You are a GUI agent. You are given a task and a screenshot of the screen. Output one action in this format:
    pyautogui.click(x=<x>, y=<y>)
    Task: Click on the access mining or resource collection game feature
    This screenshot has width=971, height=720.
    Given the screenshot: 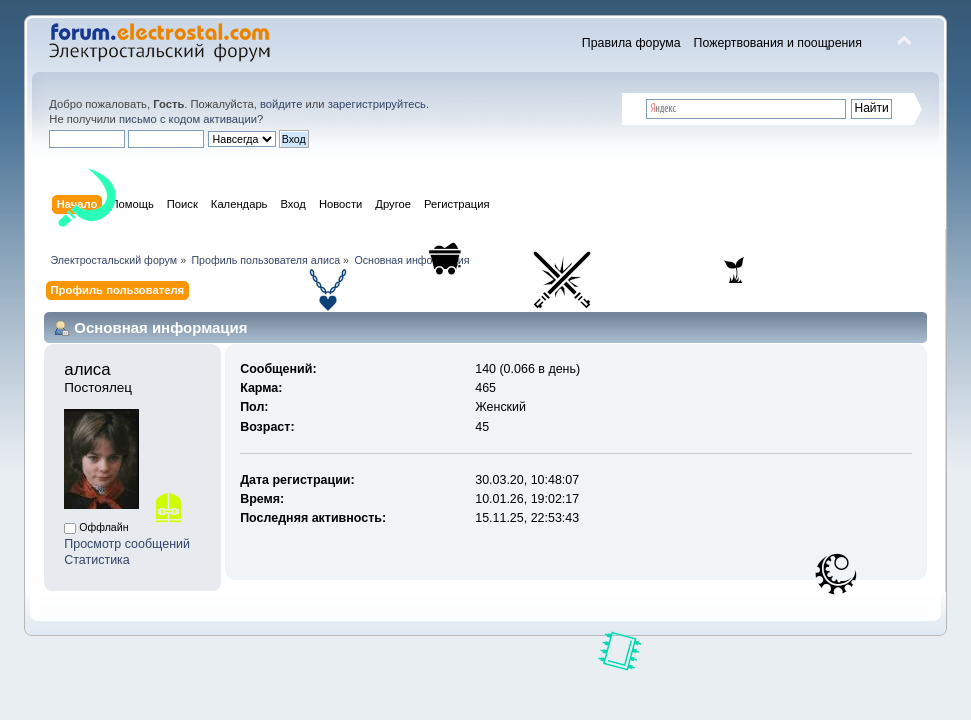 What is the action you would take?
    pyautogui.click(x=445, y=257)
    